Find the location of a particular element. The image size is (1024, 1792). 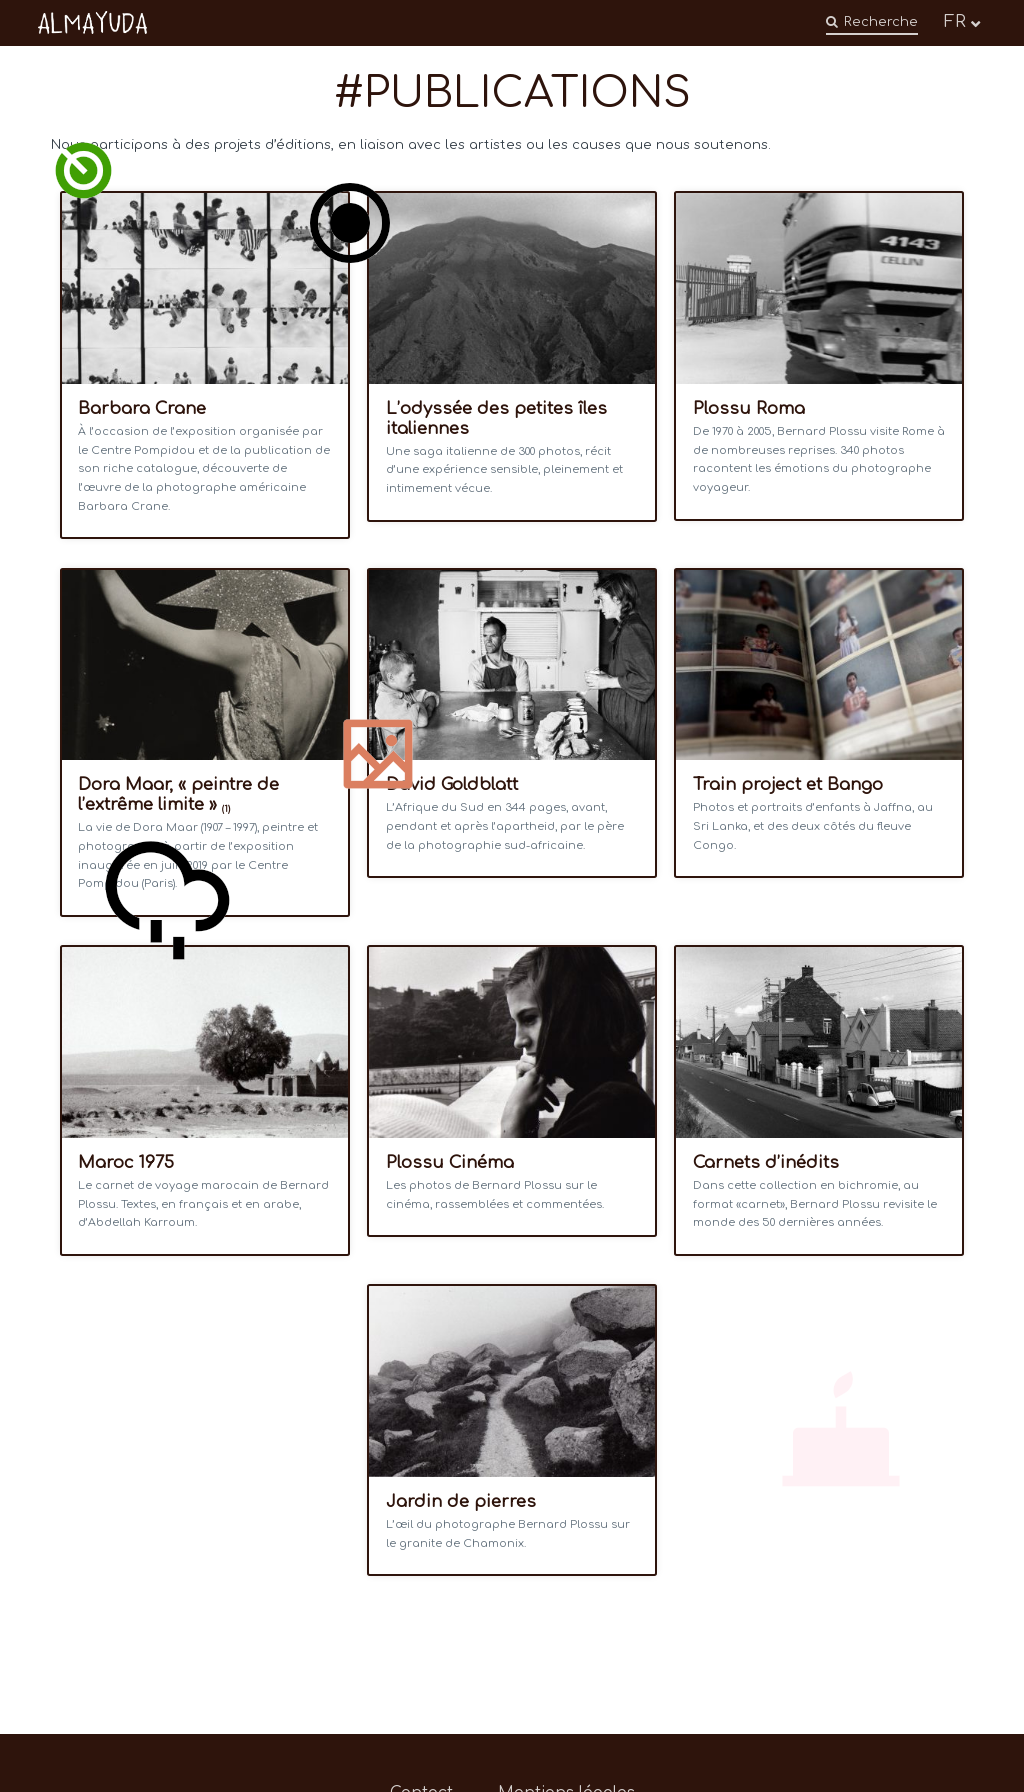

indicates light rain or drizzle conditions is located at coordinates (167, 897).